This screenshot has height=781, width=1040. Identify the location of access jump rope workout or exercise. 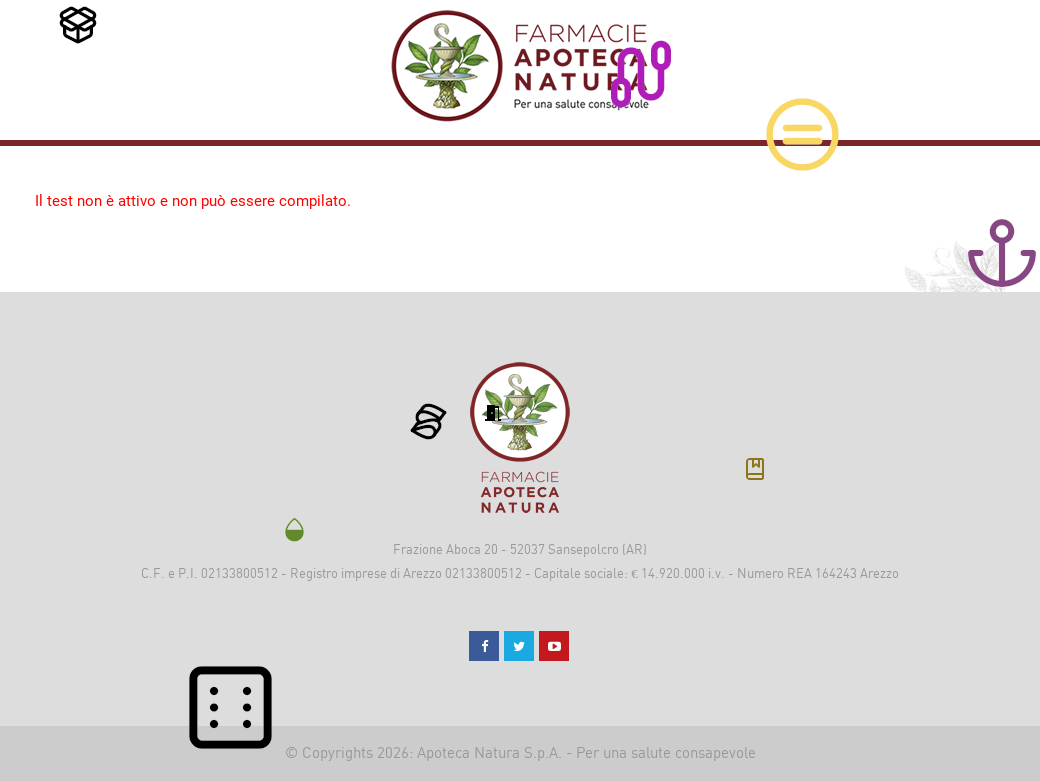
(641, 74).